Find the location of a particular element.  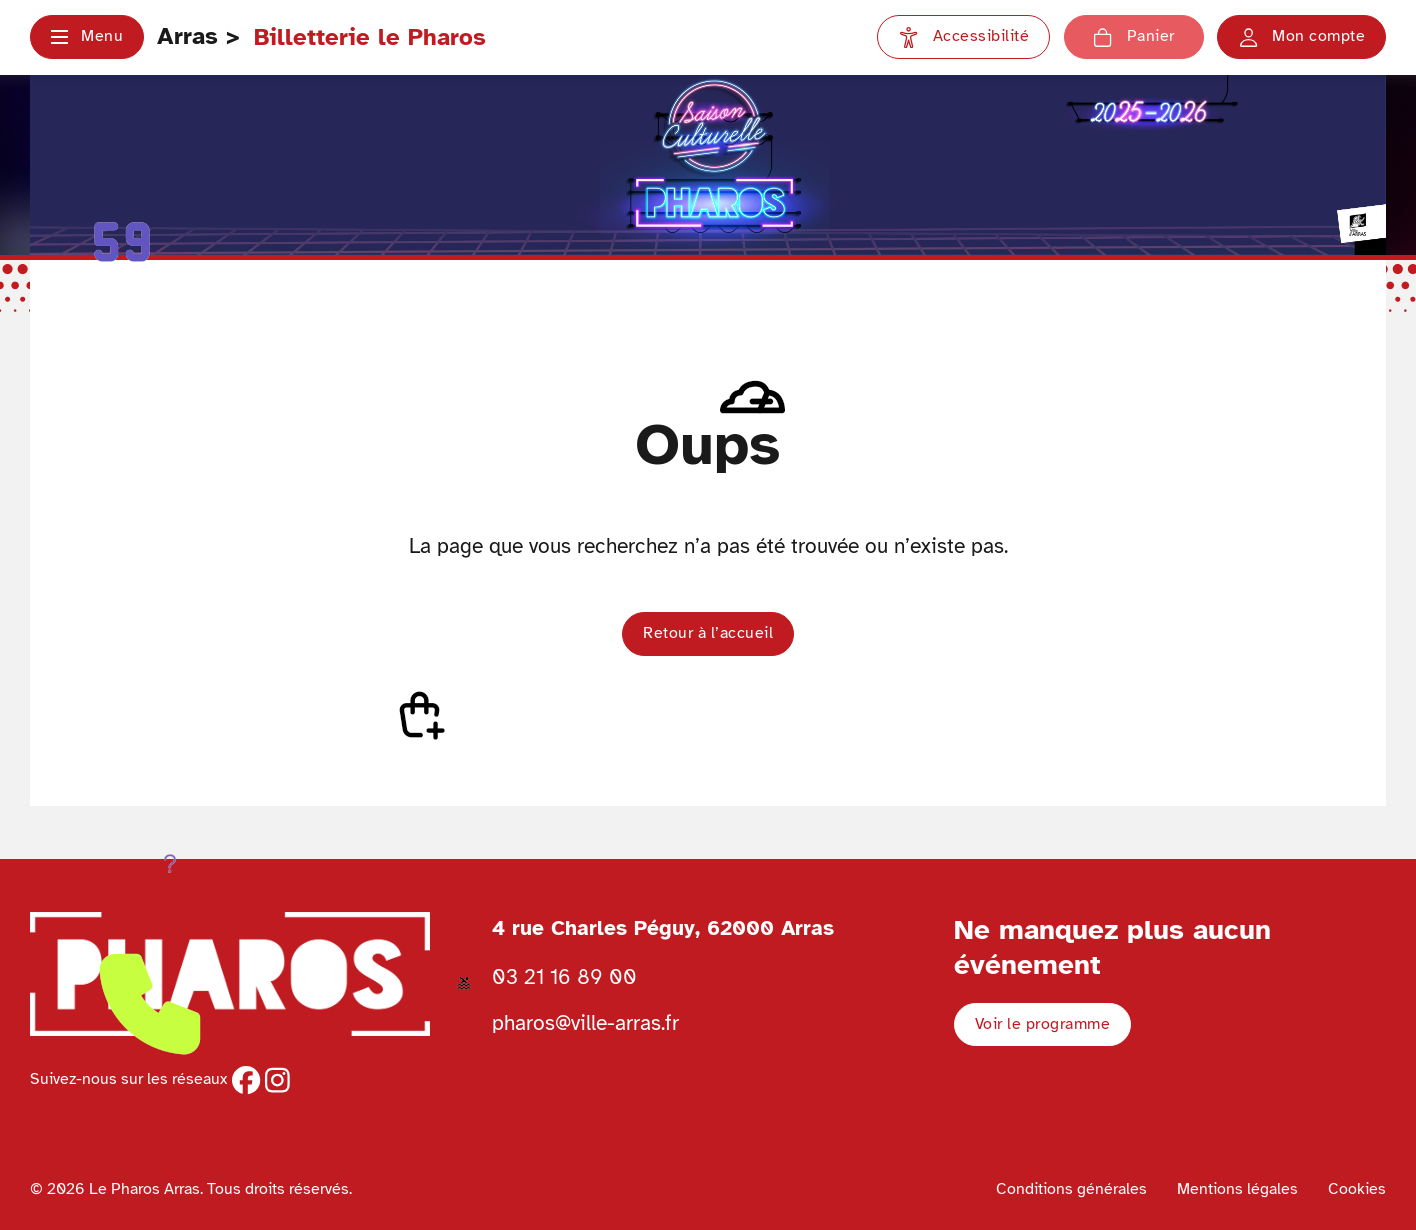

add item to shopping bag is located at coordinates (419, 714).